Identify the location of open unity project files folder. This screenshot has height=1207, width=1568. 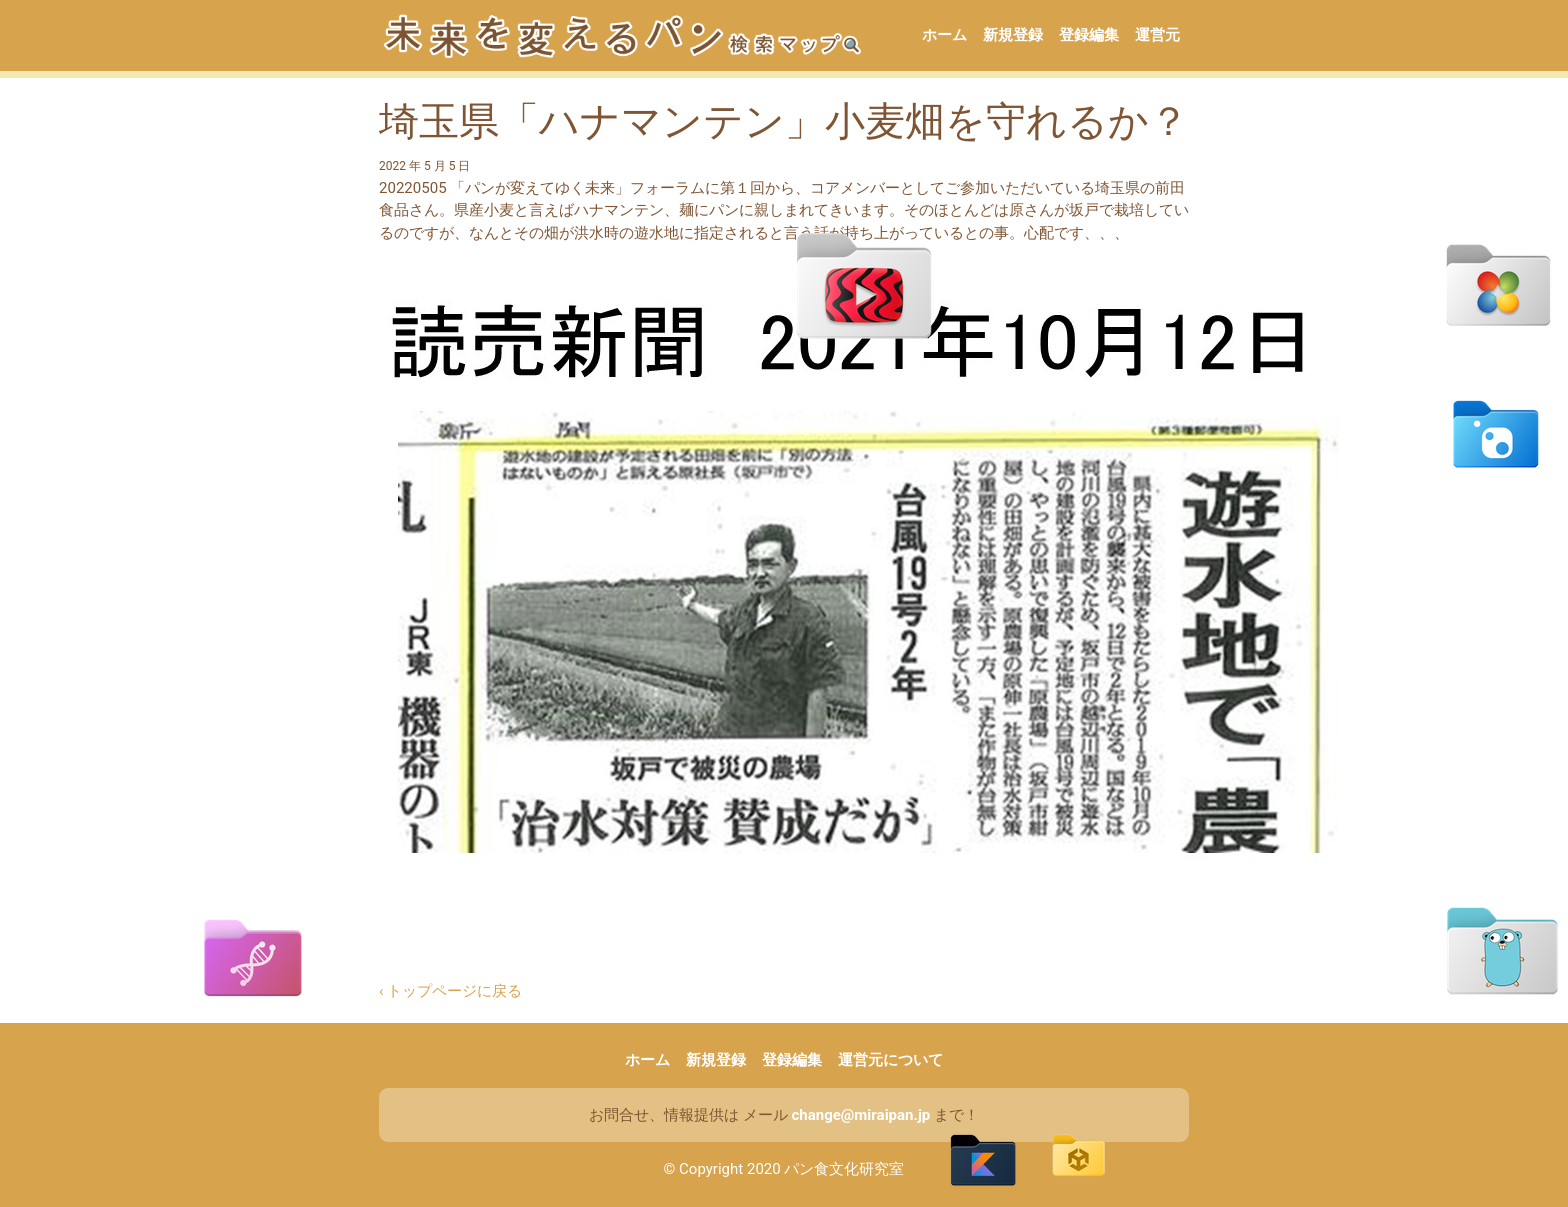
(1078, 1156).